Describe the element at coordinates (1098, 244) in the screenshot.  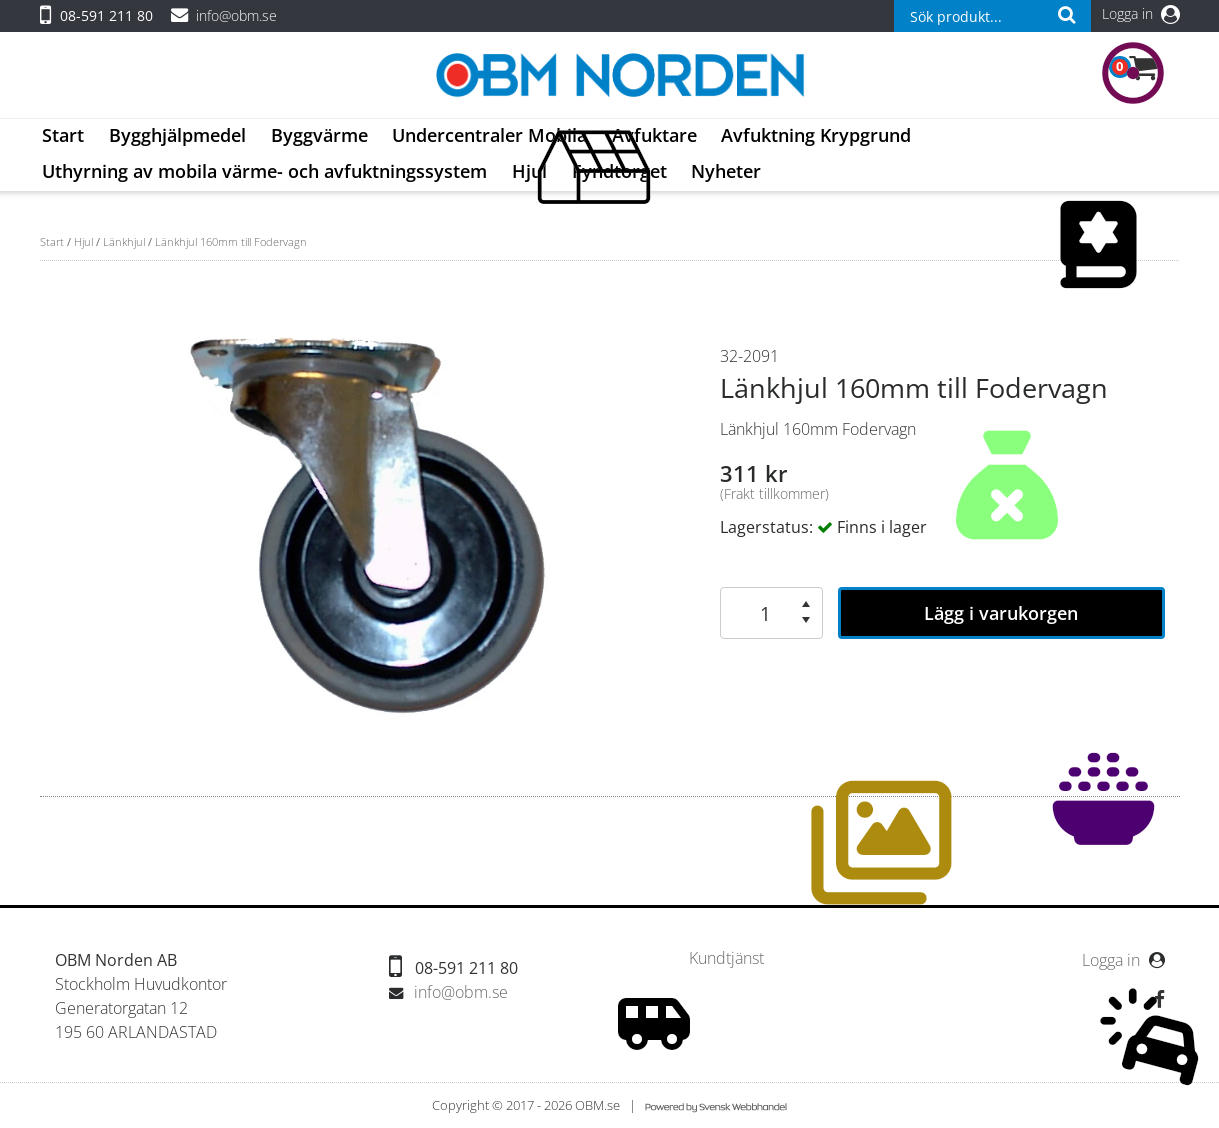
I see `access Jewish religious texts or scriptures` at that location.